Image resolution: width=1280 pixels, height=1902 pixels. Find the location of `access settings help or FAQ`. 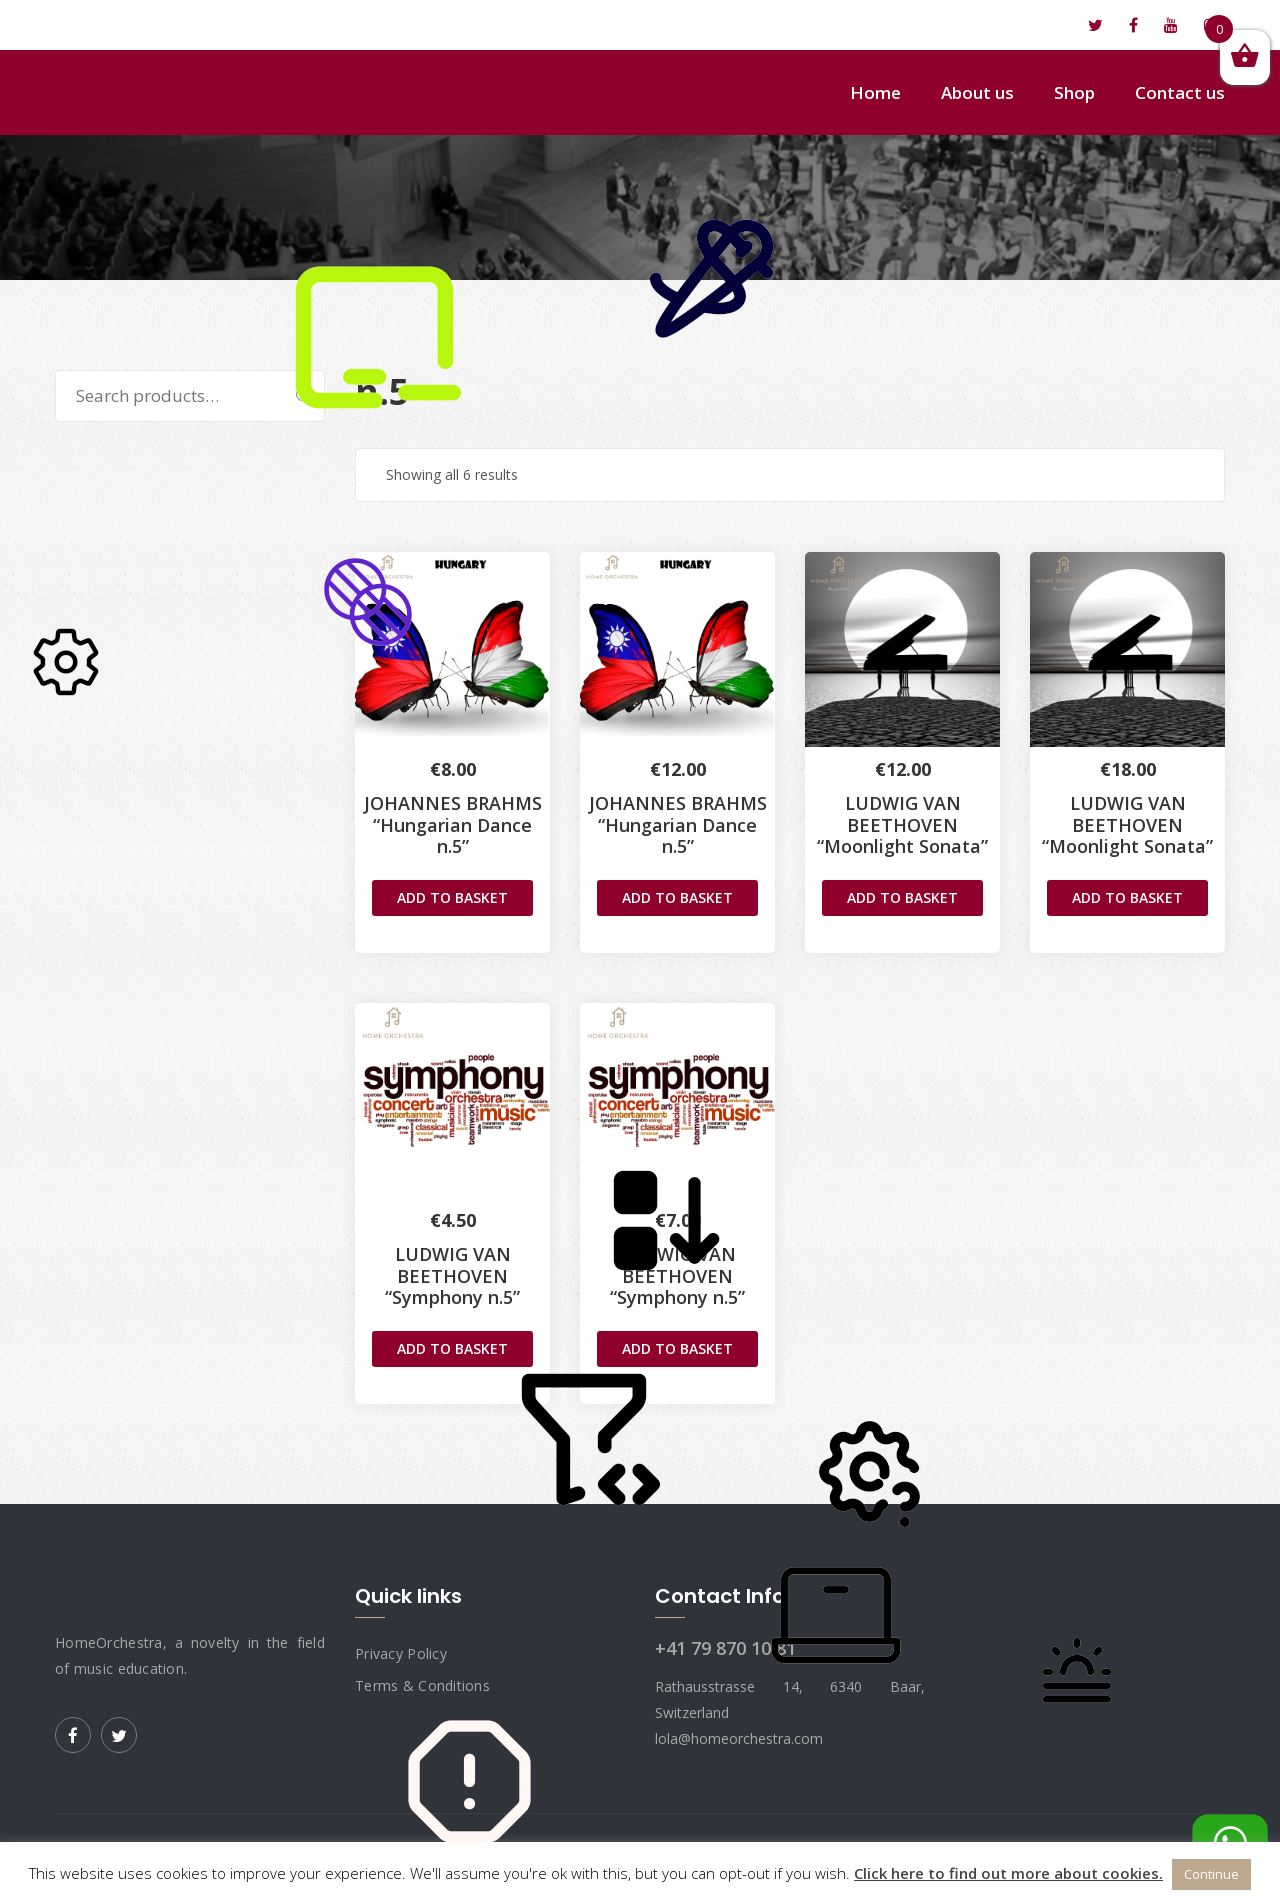

access settings help or FAQ is located at coordinates (869, 1471).